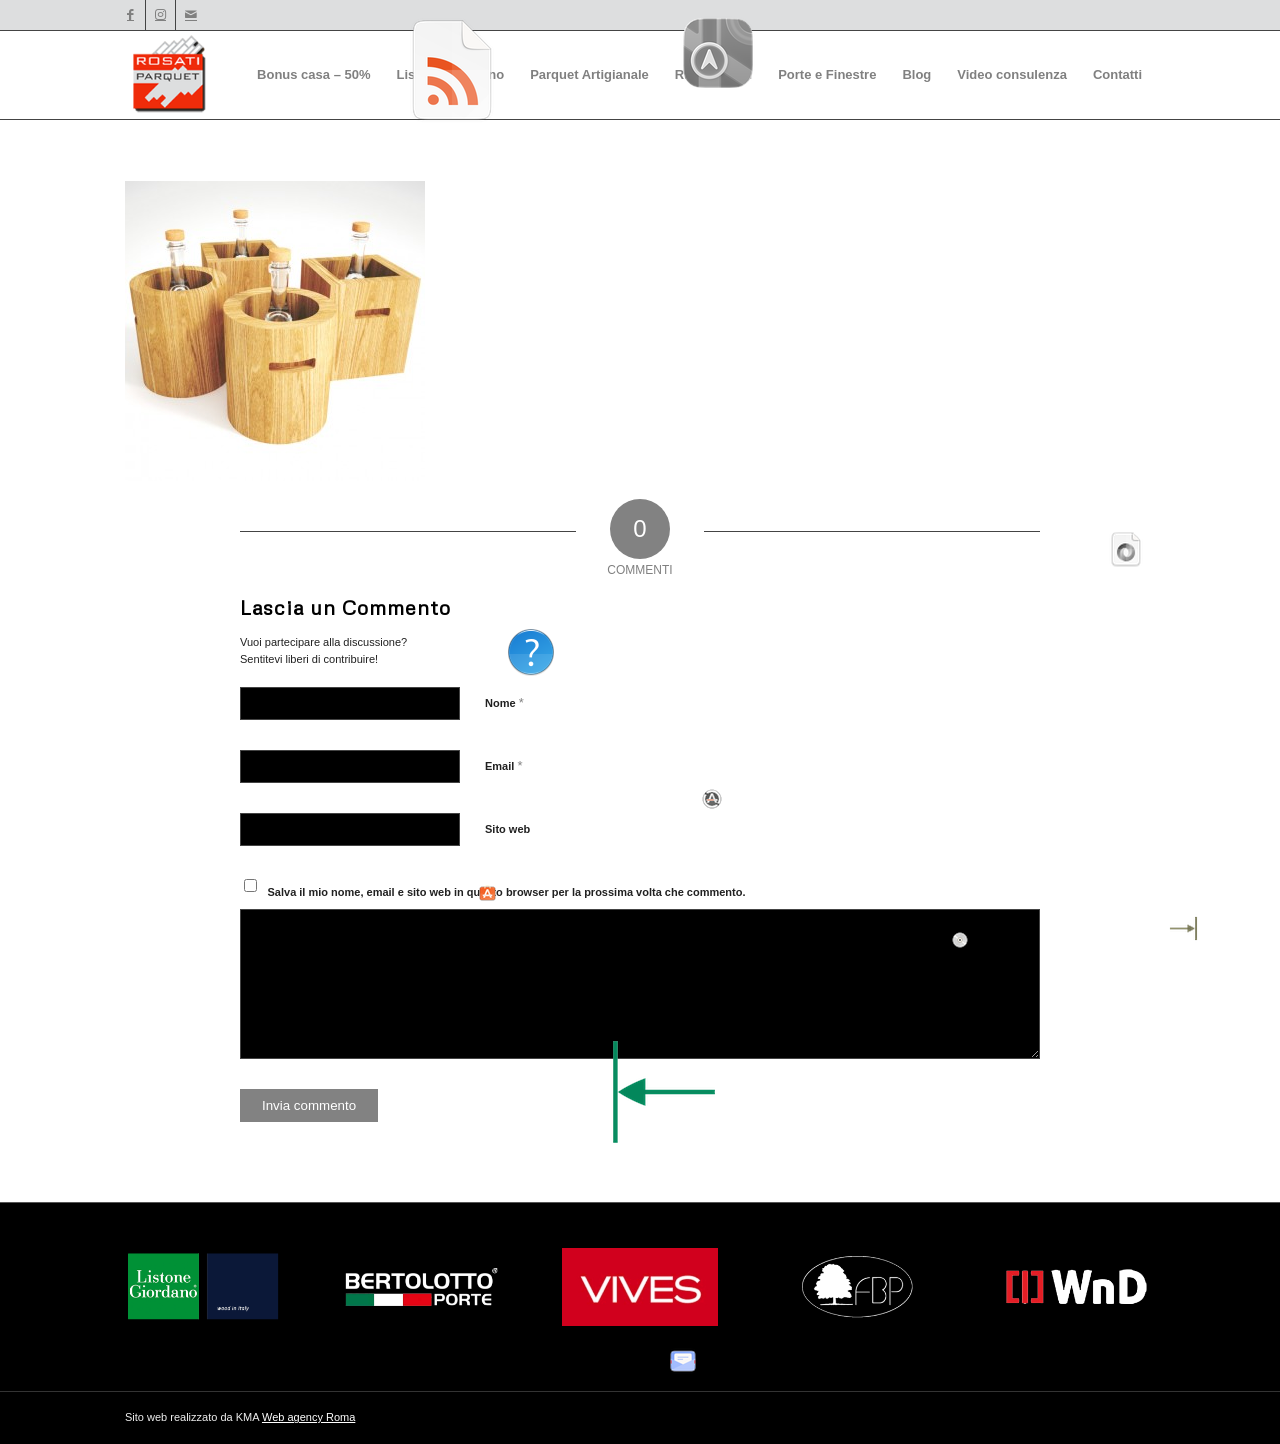  Describe the element at coordinates (1126, 549) in the screenshot. I see `indicates a JSON file type` at that location.